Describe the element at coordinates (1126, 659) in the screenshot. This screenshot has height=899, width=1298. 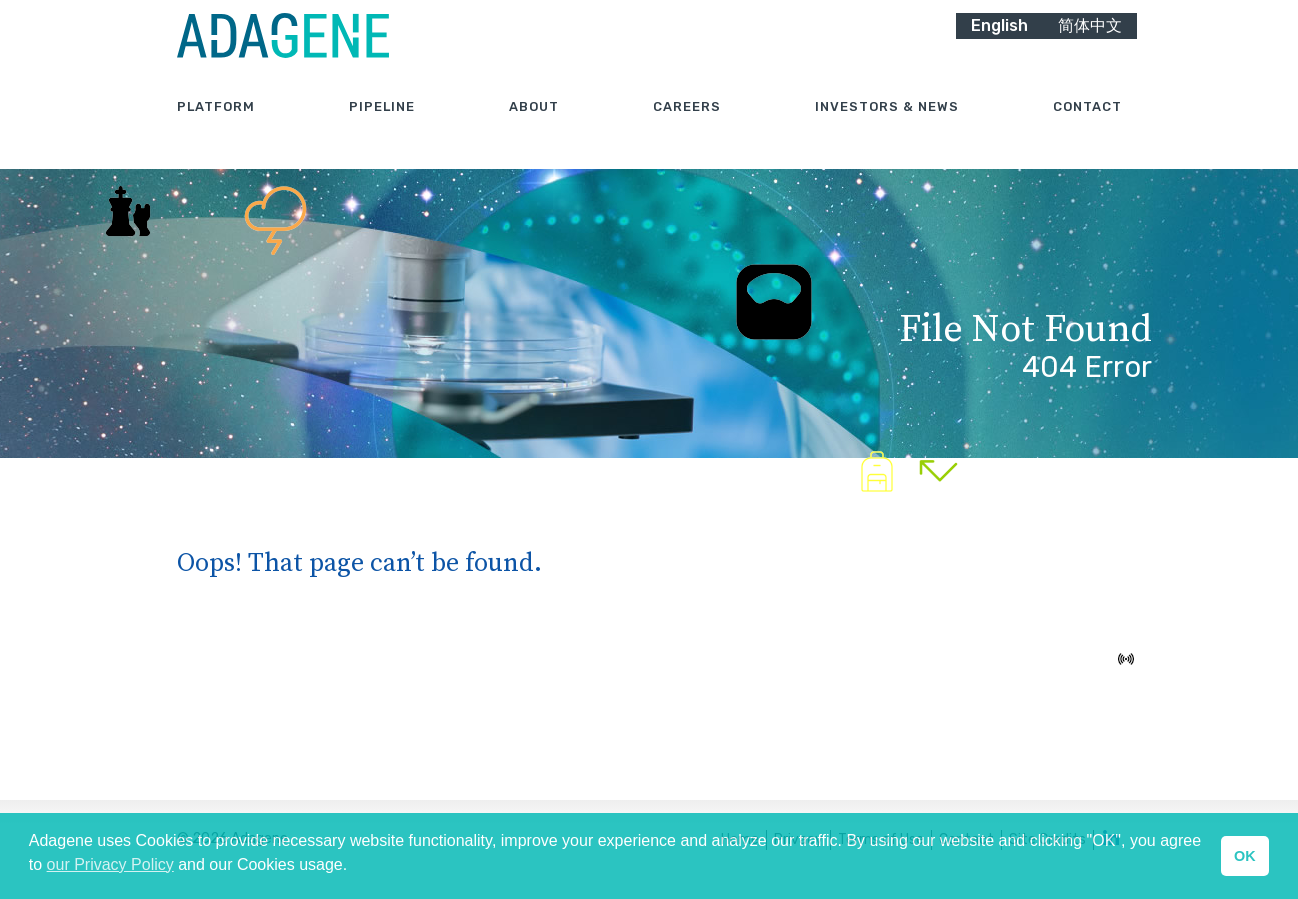
I see `access radio or audio streaming` at that location.